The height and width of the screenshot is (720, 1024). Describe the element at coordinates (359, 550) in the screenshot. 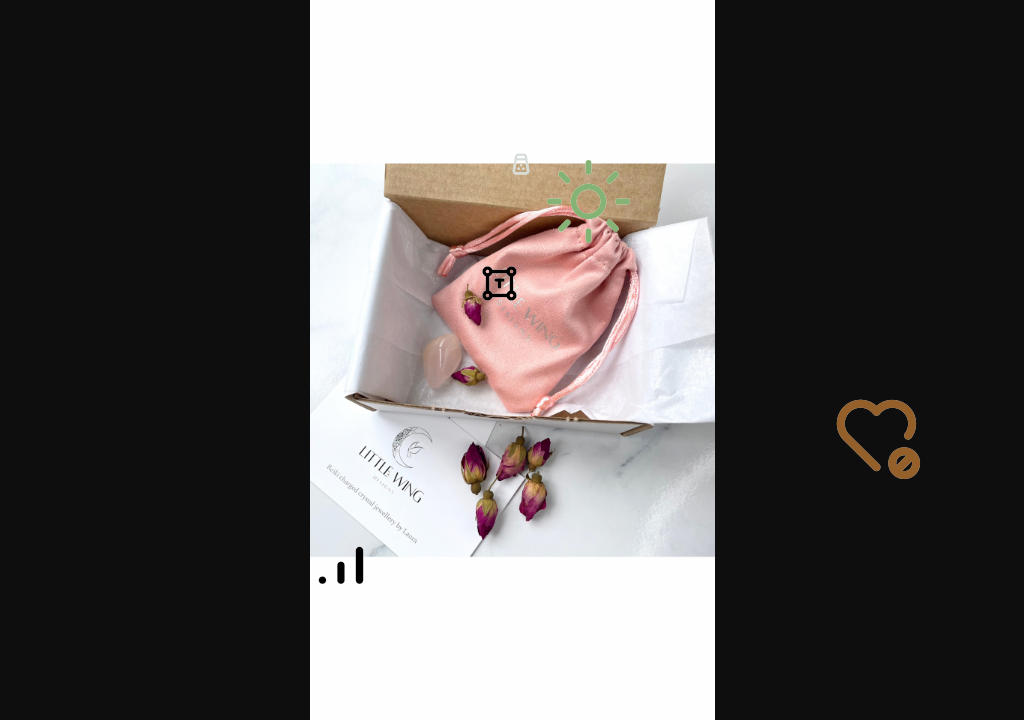

I see `indicates medium signal strength` at that location.